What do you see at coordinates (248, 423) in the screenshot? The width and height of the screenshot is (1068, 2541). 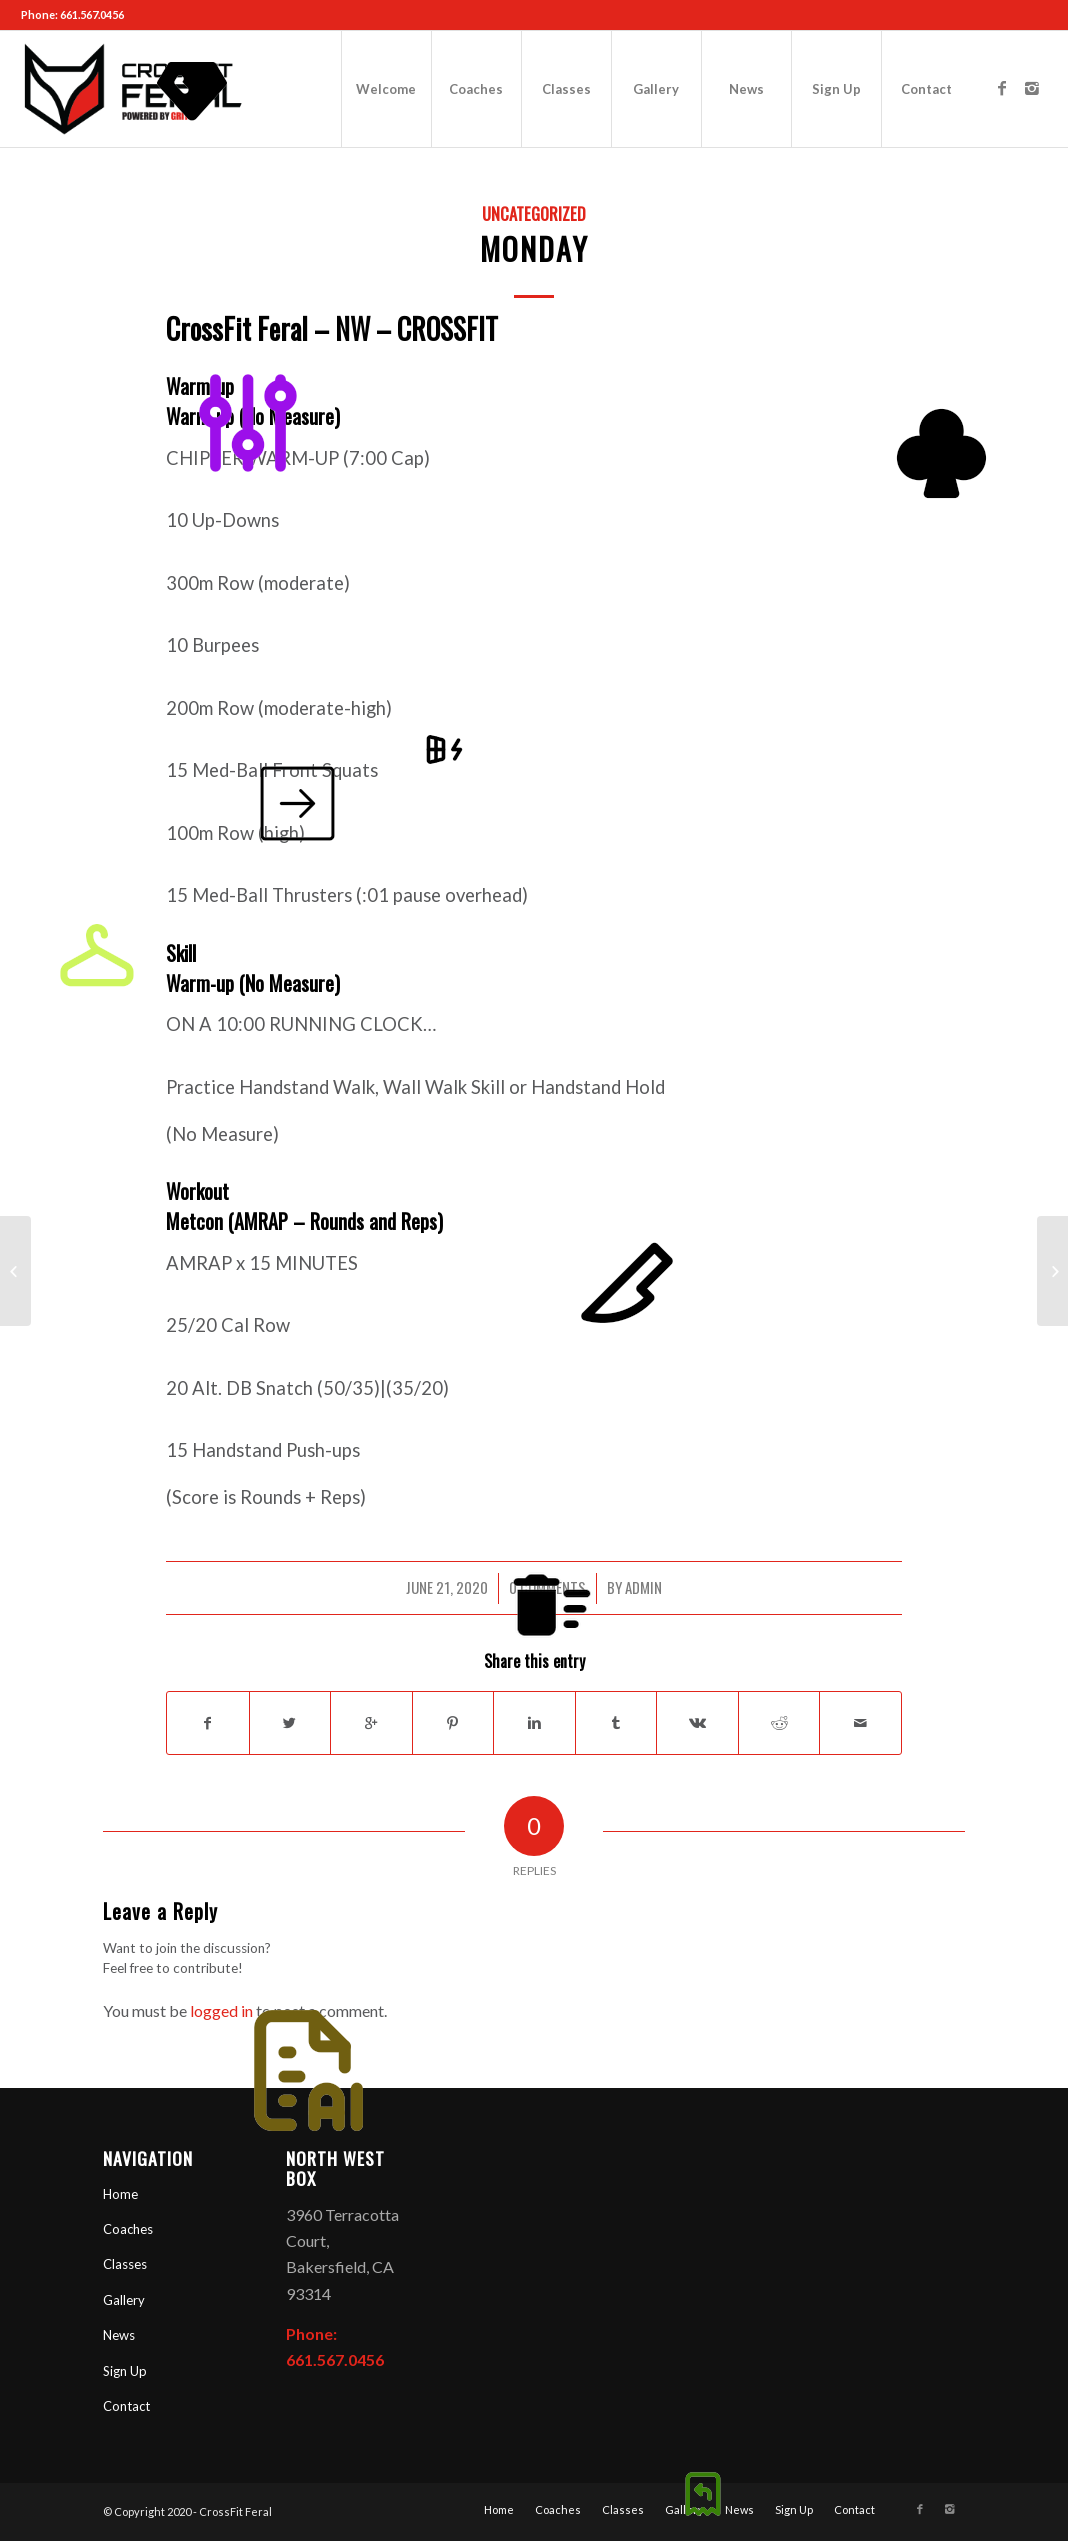 I see `adjust settings or preferences` at bounding box center [248, 423].